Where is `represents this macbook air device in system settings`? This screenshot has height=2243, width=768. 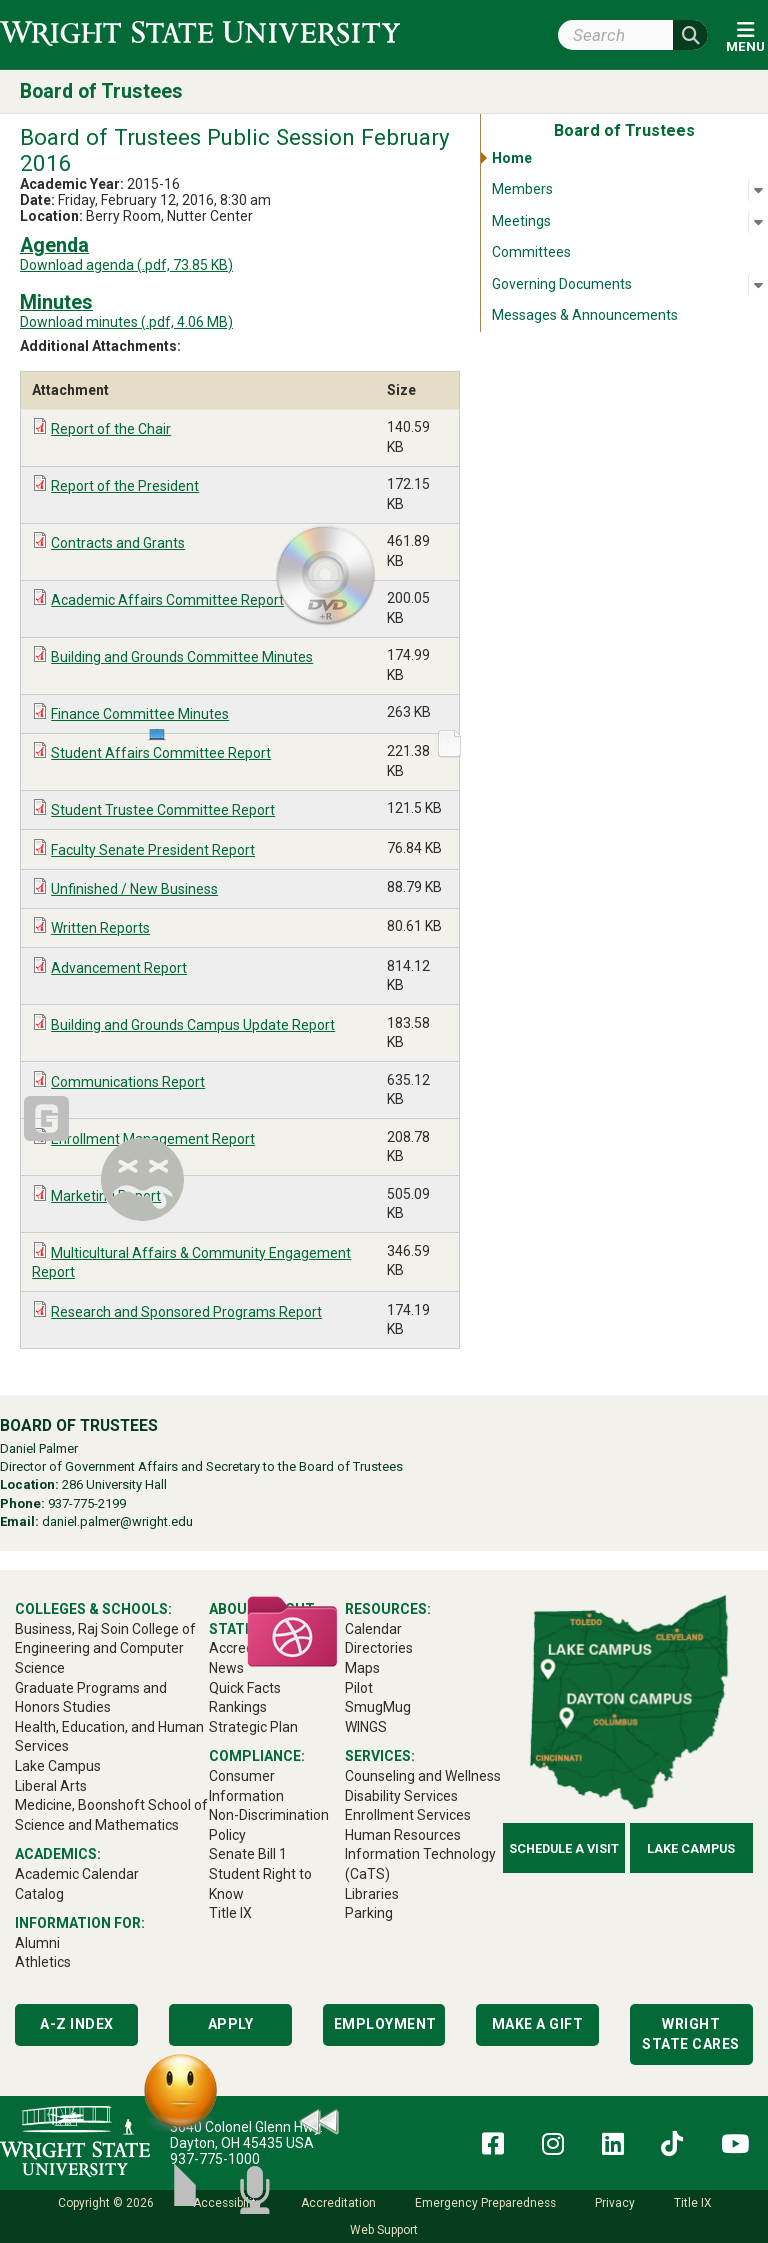
represents this macbook air device in system settings is located at coordinates (157, 733).